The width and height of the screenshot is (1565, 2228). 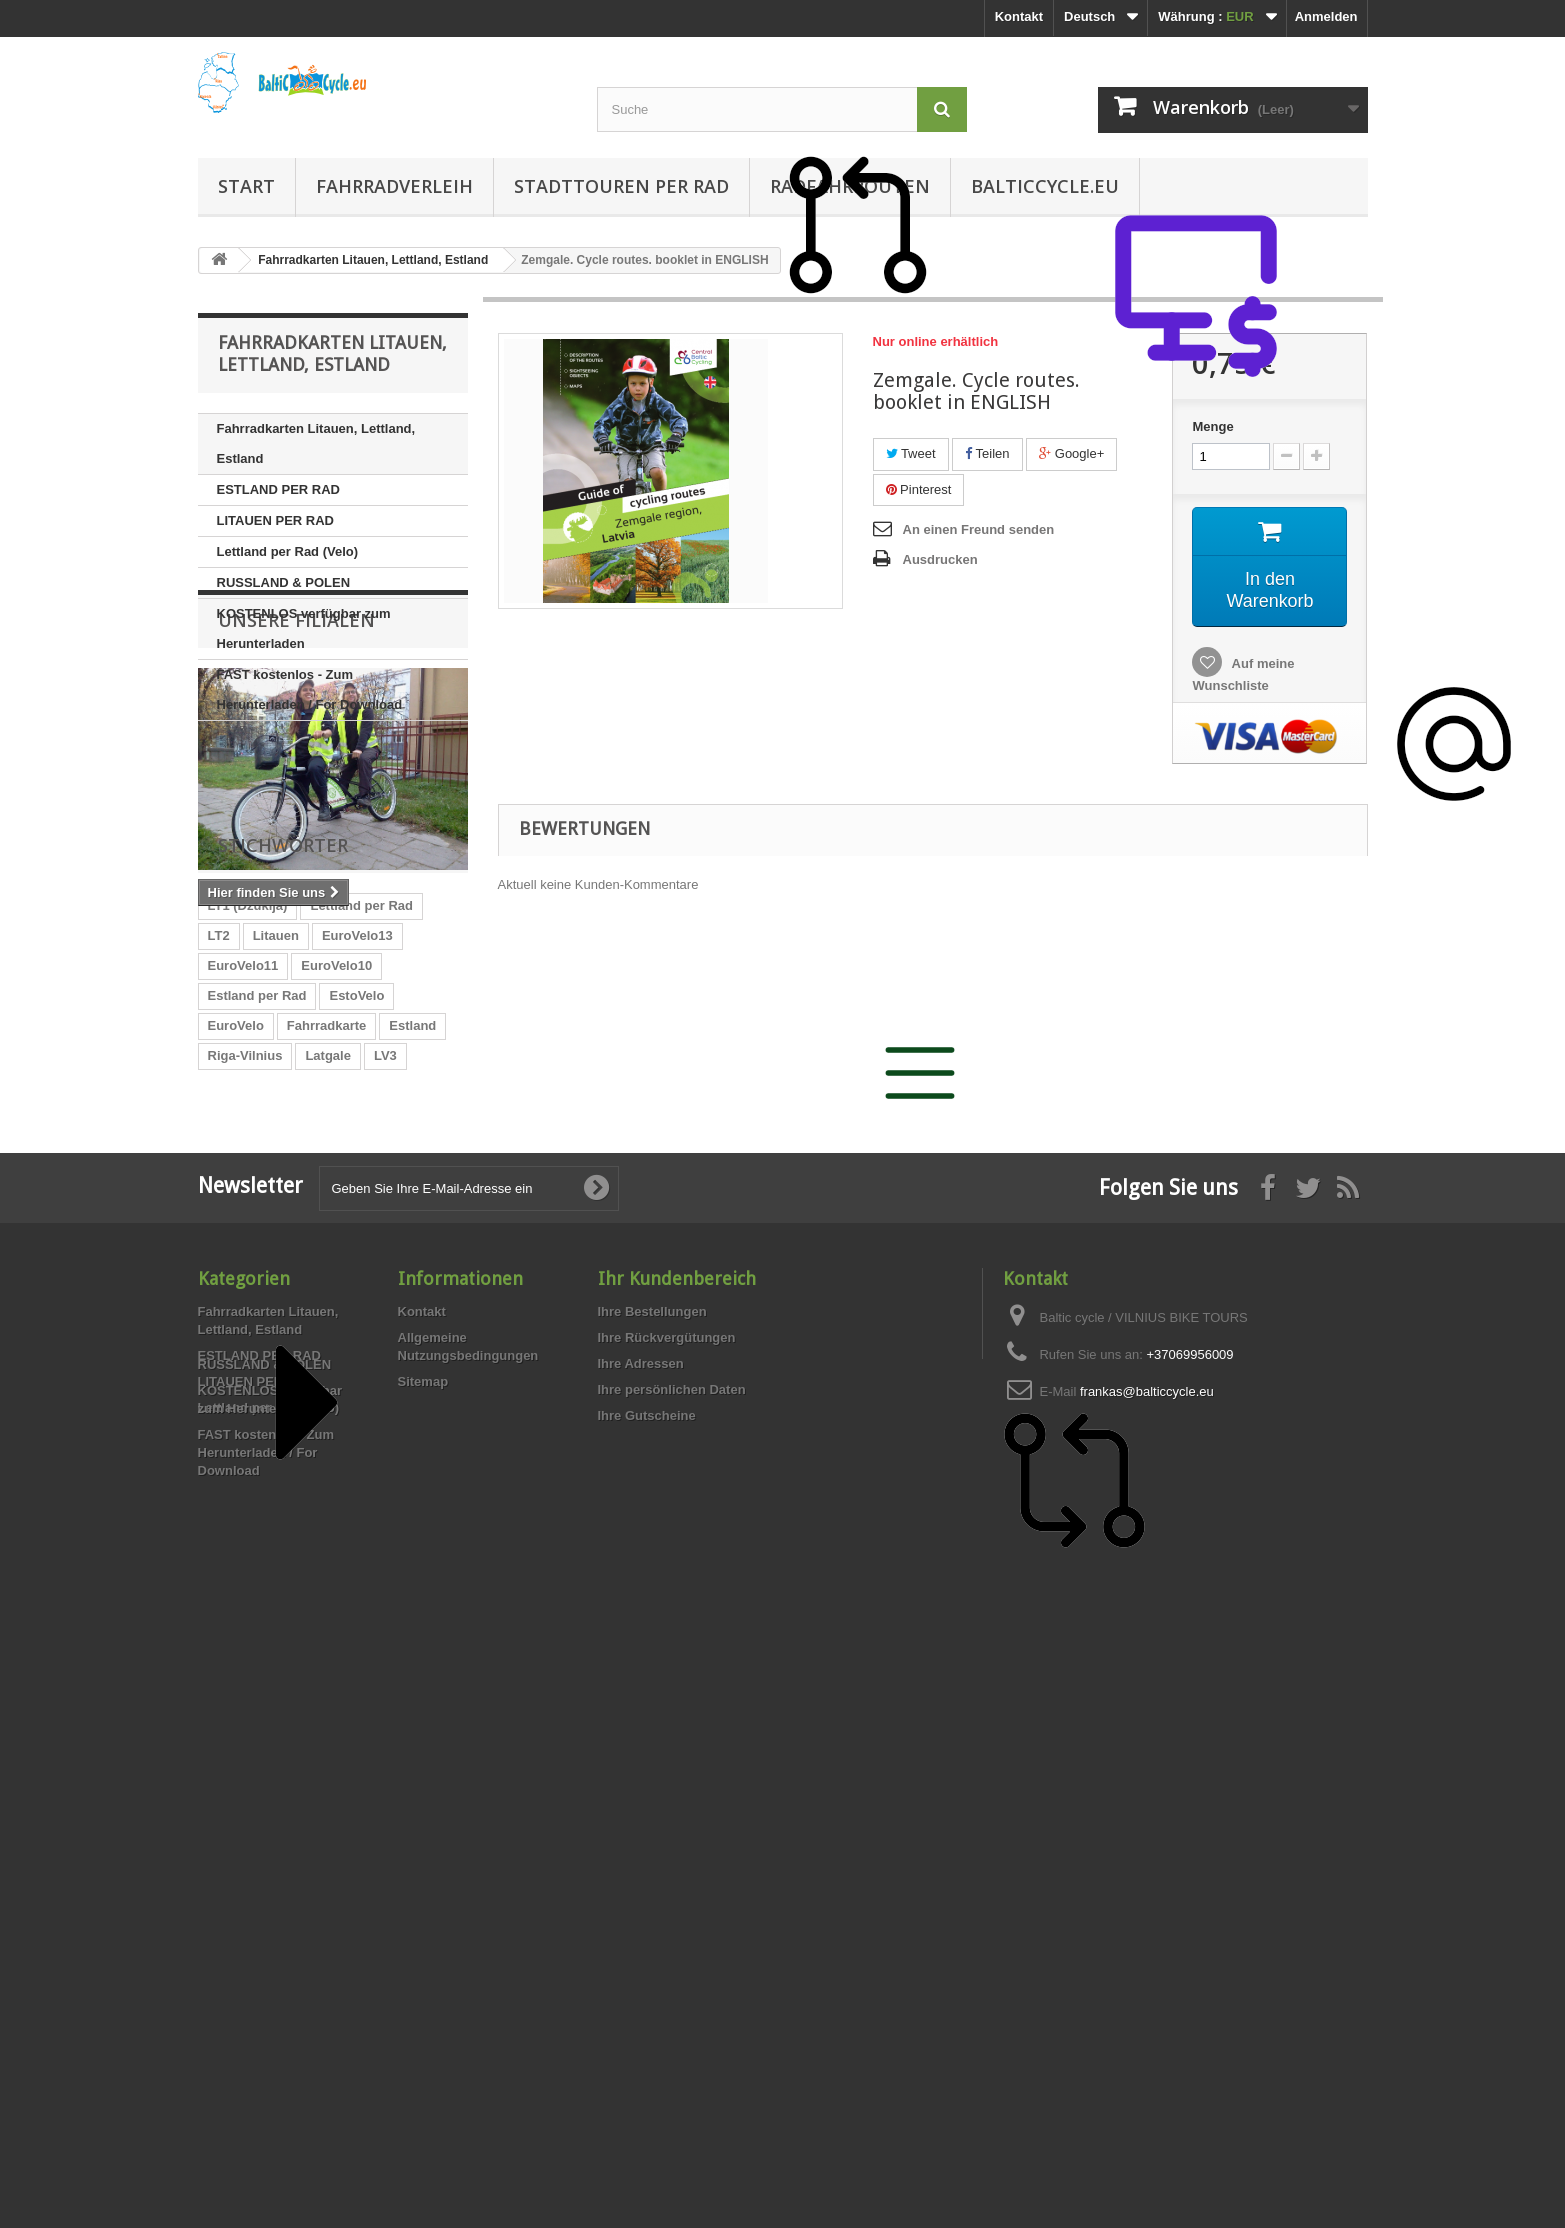 What do you see at coordinates (1074, 1480) in the screenshot?
I see `compare branches or commits in a repository` at bounding box center [1074, 1480].